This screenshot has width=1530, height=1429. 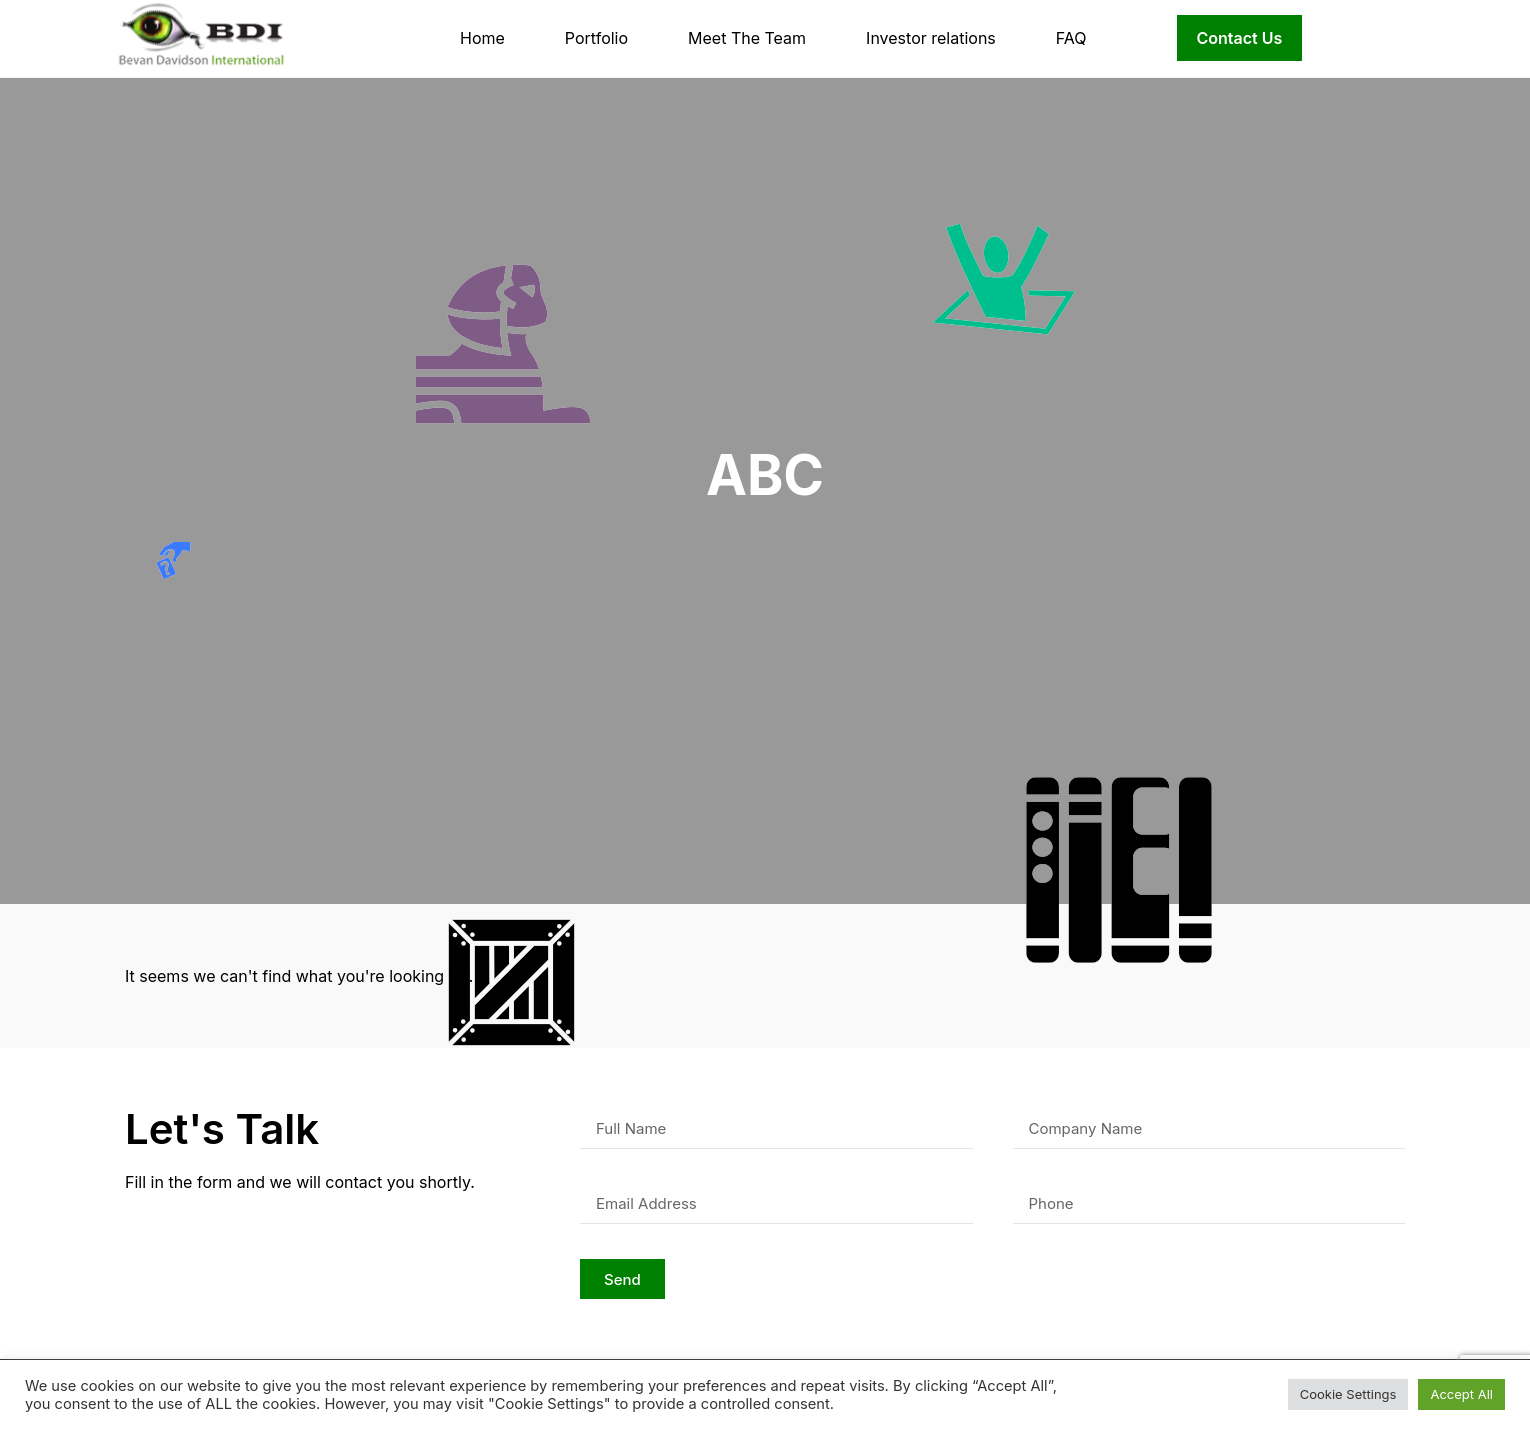 What do you see at coordinates (173, 560) in the screenshot?
I see `draw a random card from the deck` at bounding box center [173, 560].